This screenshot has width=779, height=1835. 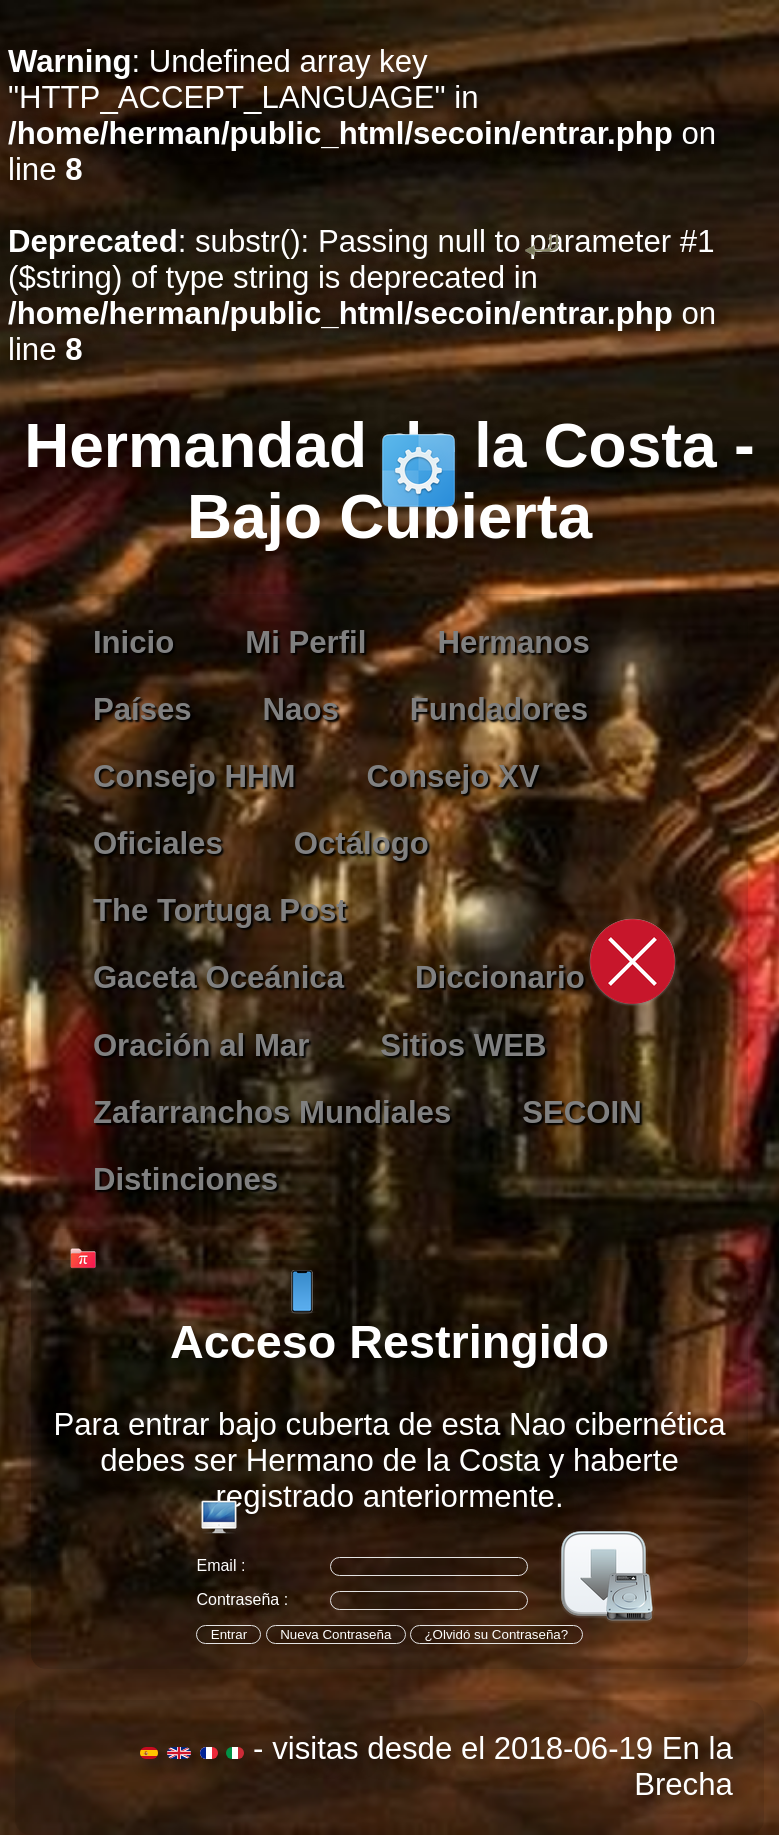 I want to click on open mathematics folder, so click(x=83, y=1259).